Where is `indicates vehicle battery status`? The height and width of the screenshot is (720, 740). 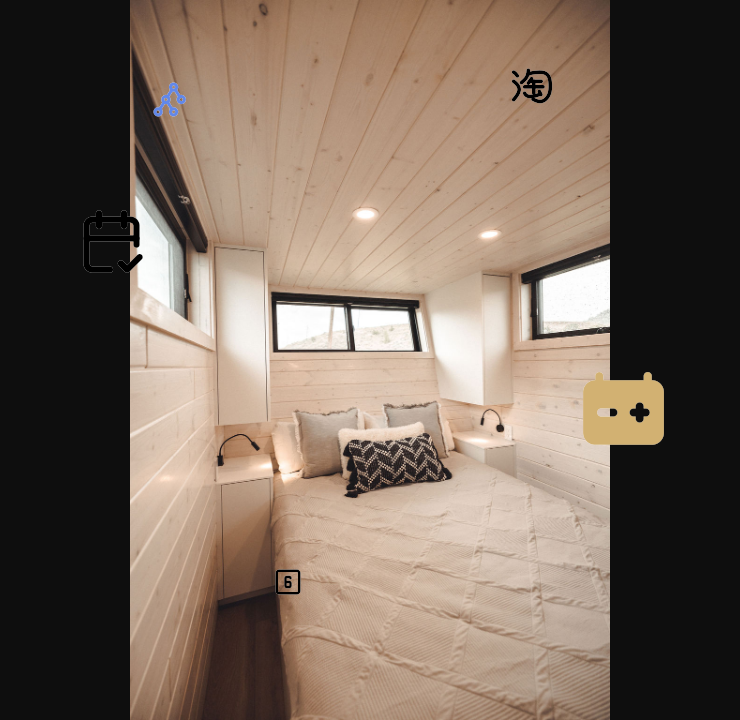
indicates vehicle battery status is located at coordinates (623, 412).